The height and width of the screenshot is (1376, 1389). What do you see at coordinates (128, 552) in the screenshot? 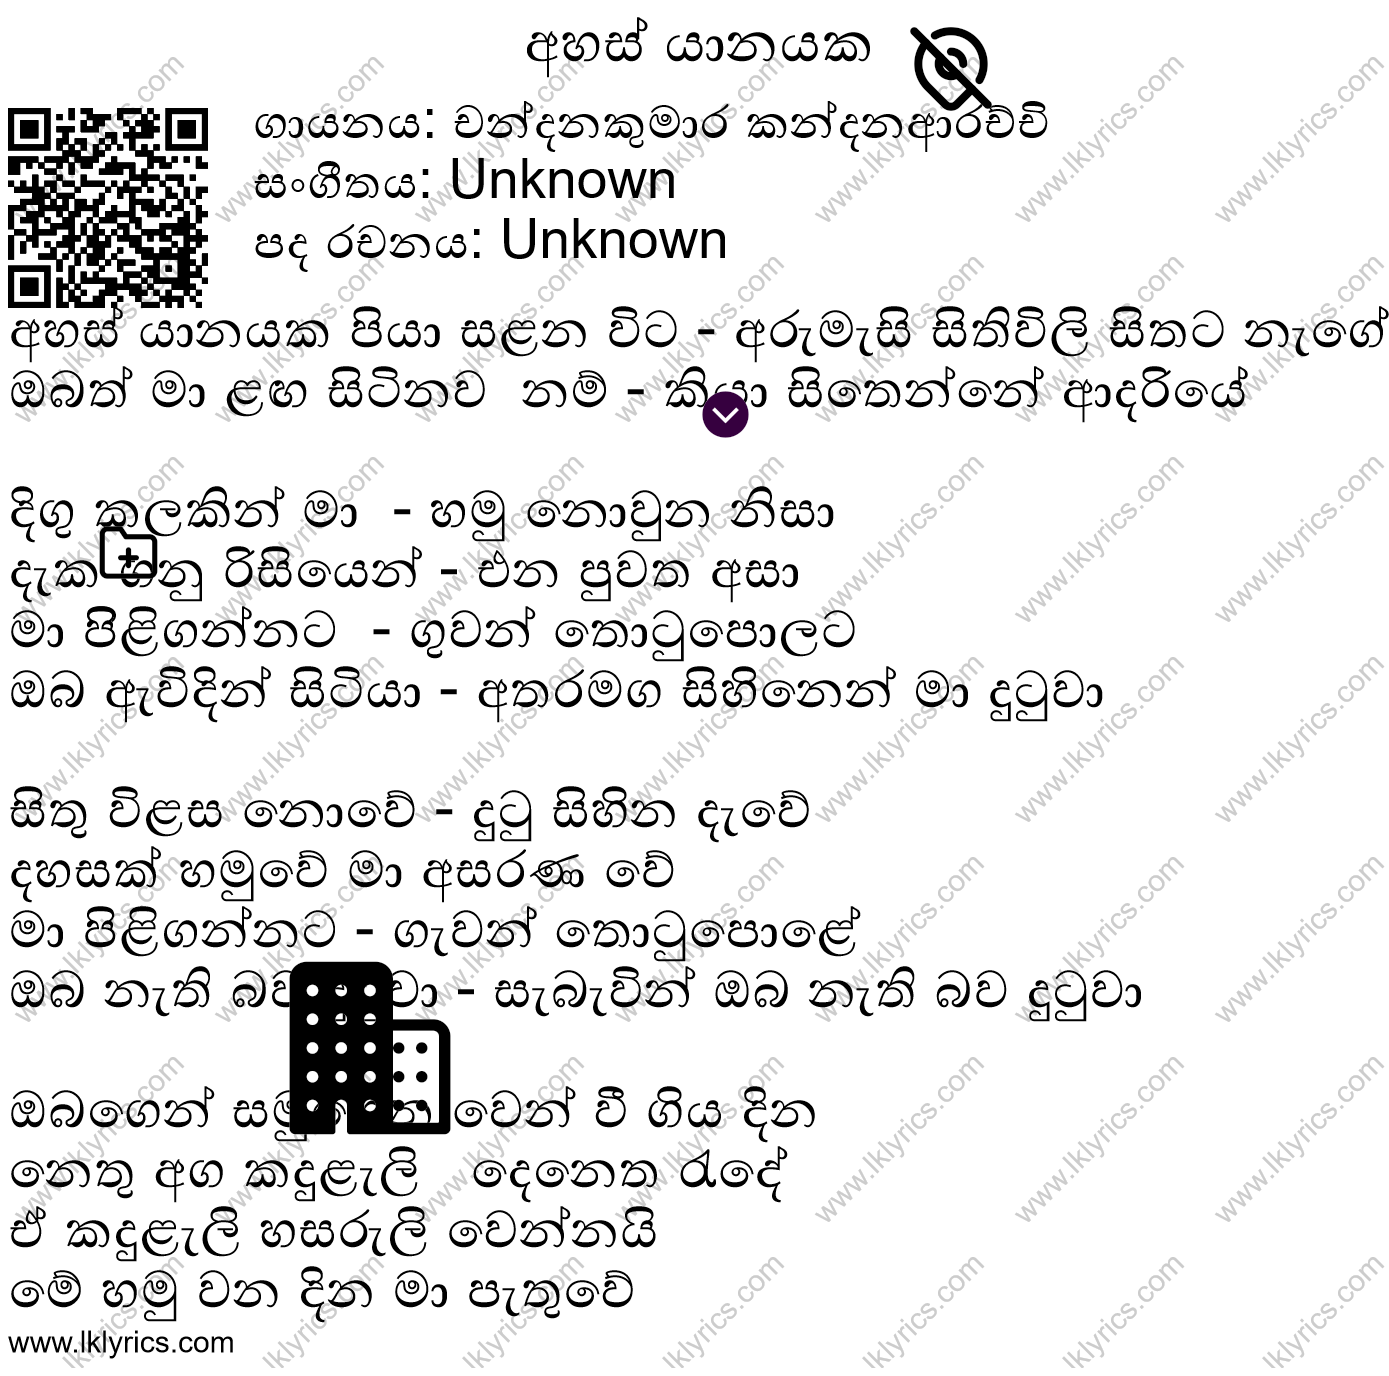
I see `create a new folder` at bounding box center [128, 552].